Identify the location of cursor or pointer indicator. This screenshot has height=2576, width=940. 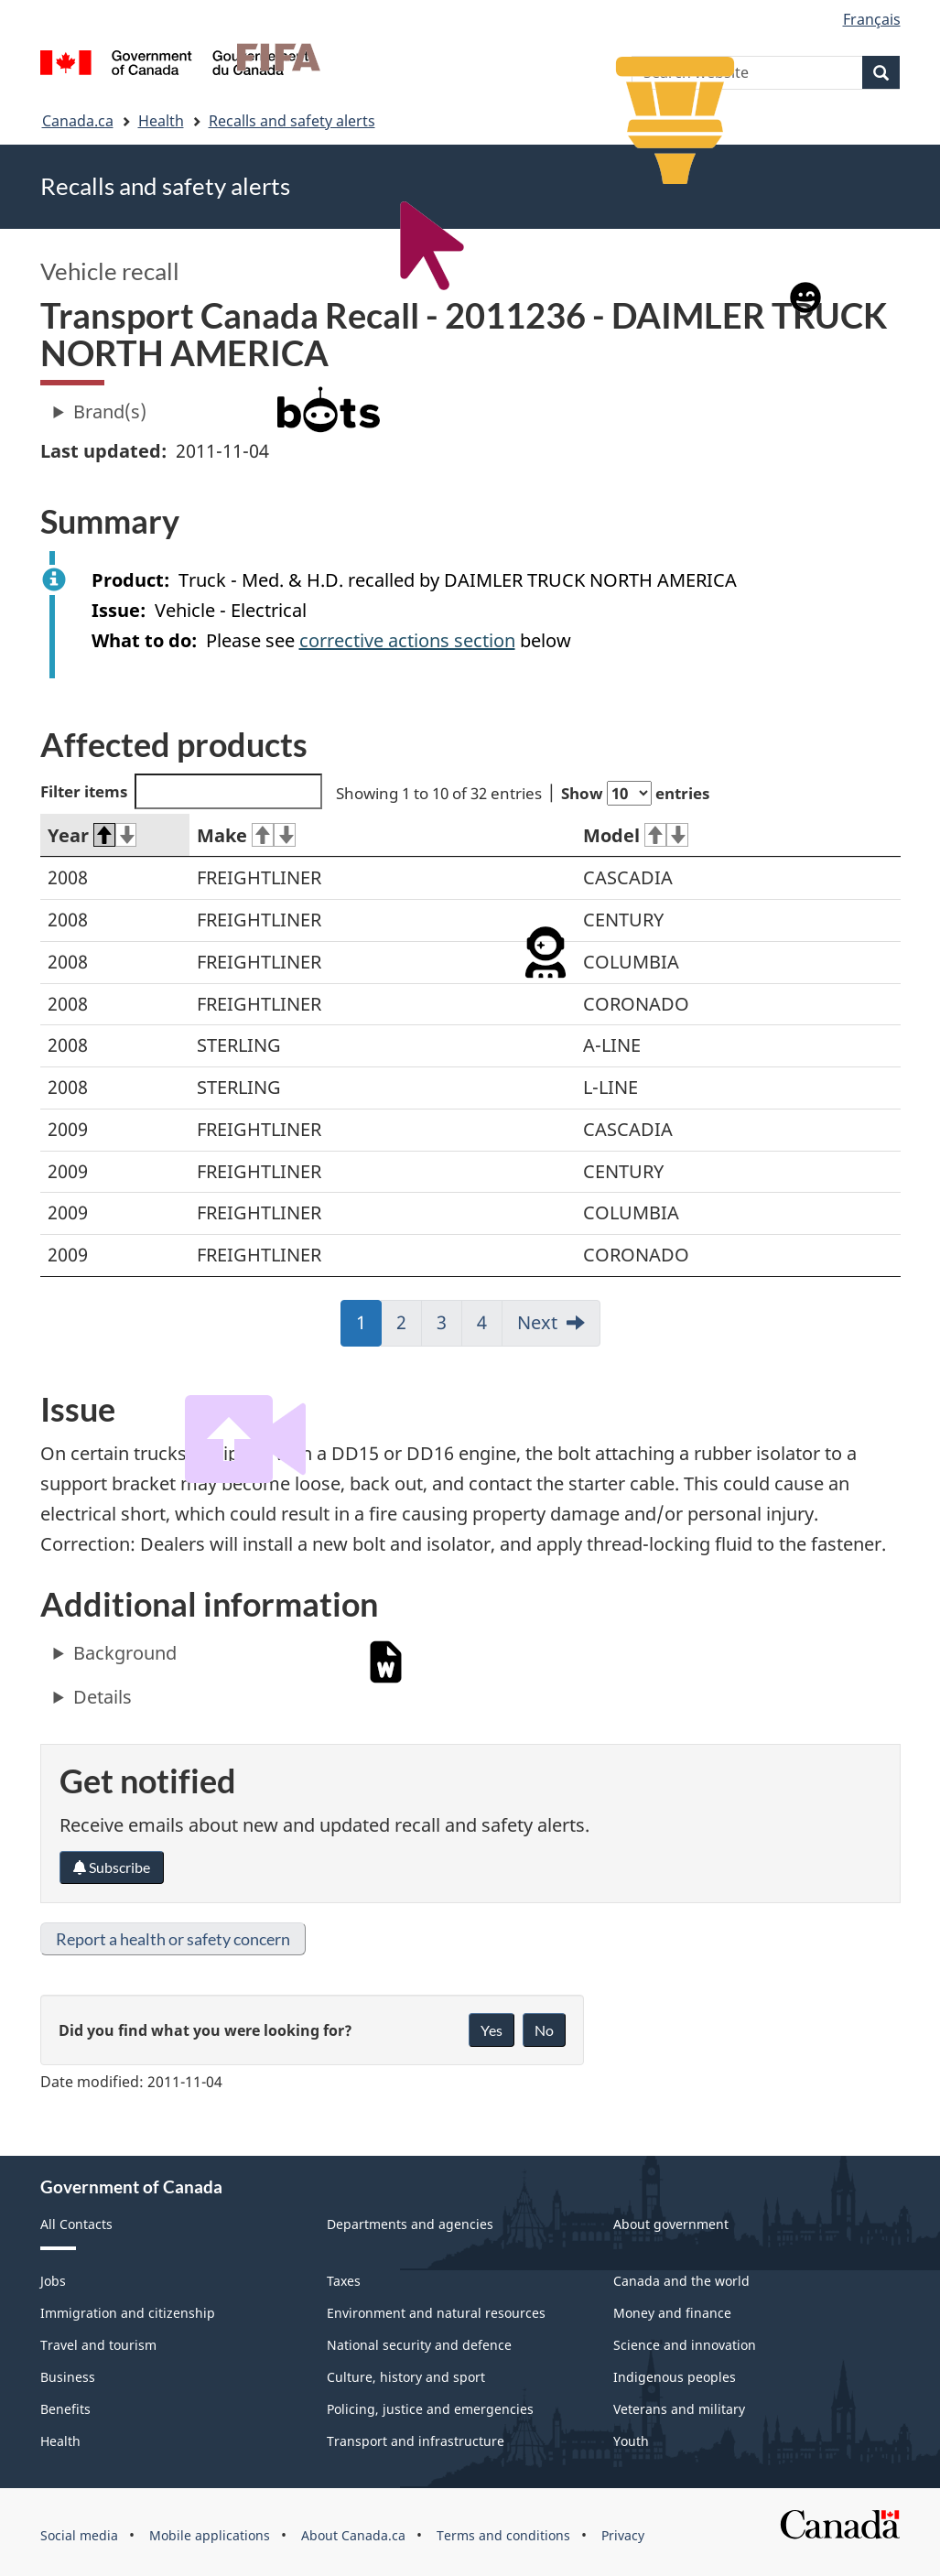
(427, 245).